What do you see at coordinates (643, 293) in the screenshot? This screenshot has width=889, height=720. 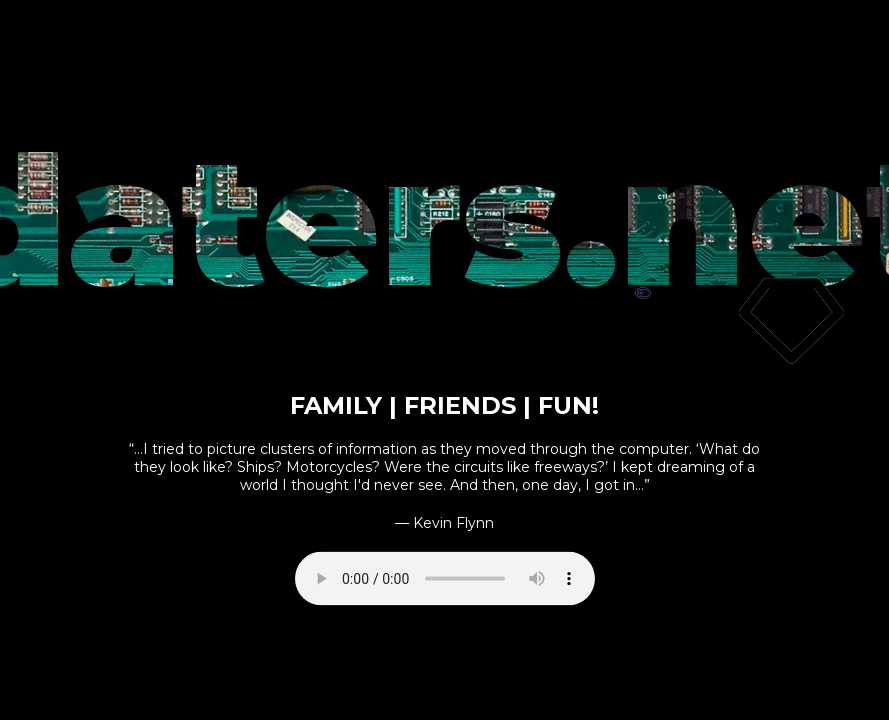 I see `toggle switch in off position` at bounding box center [643, 293].